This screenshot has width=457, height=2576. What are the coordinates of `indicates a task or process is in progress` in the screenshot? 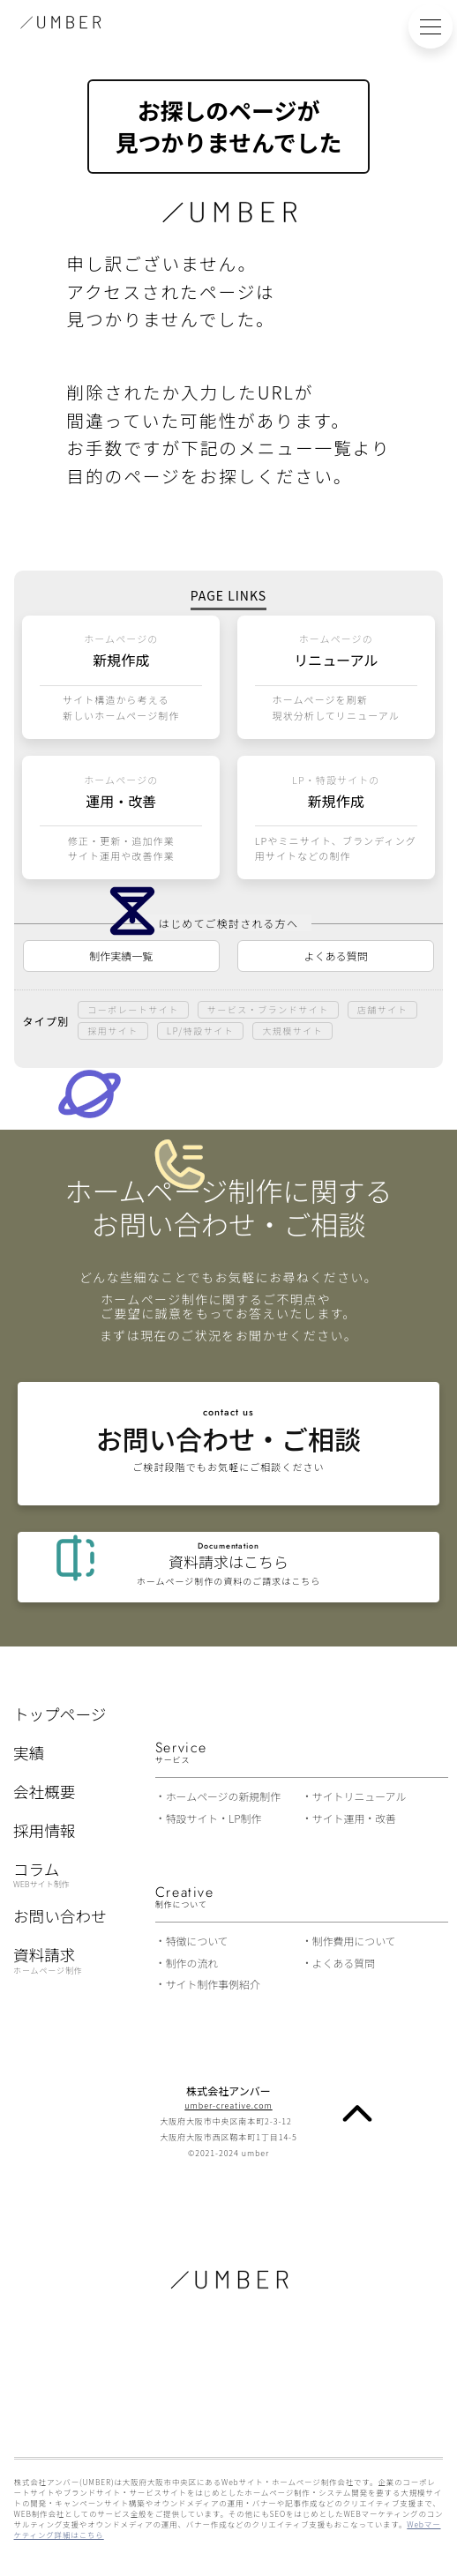 It's located at (132, 911).